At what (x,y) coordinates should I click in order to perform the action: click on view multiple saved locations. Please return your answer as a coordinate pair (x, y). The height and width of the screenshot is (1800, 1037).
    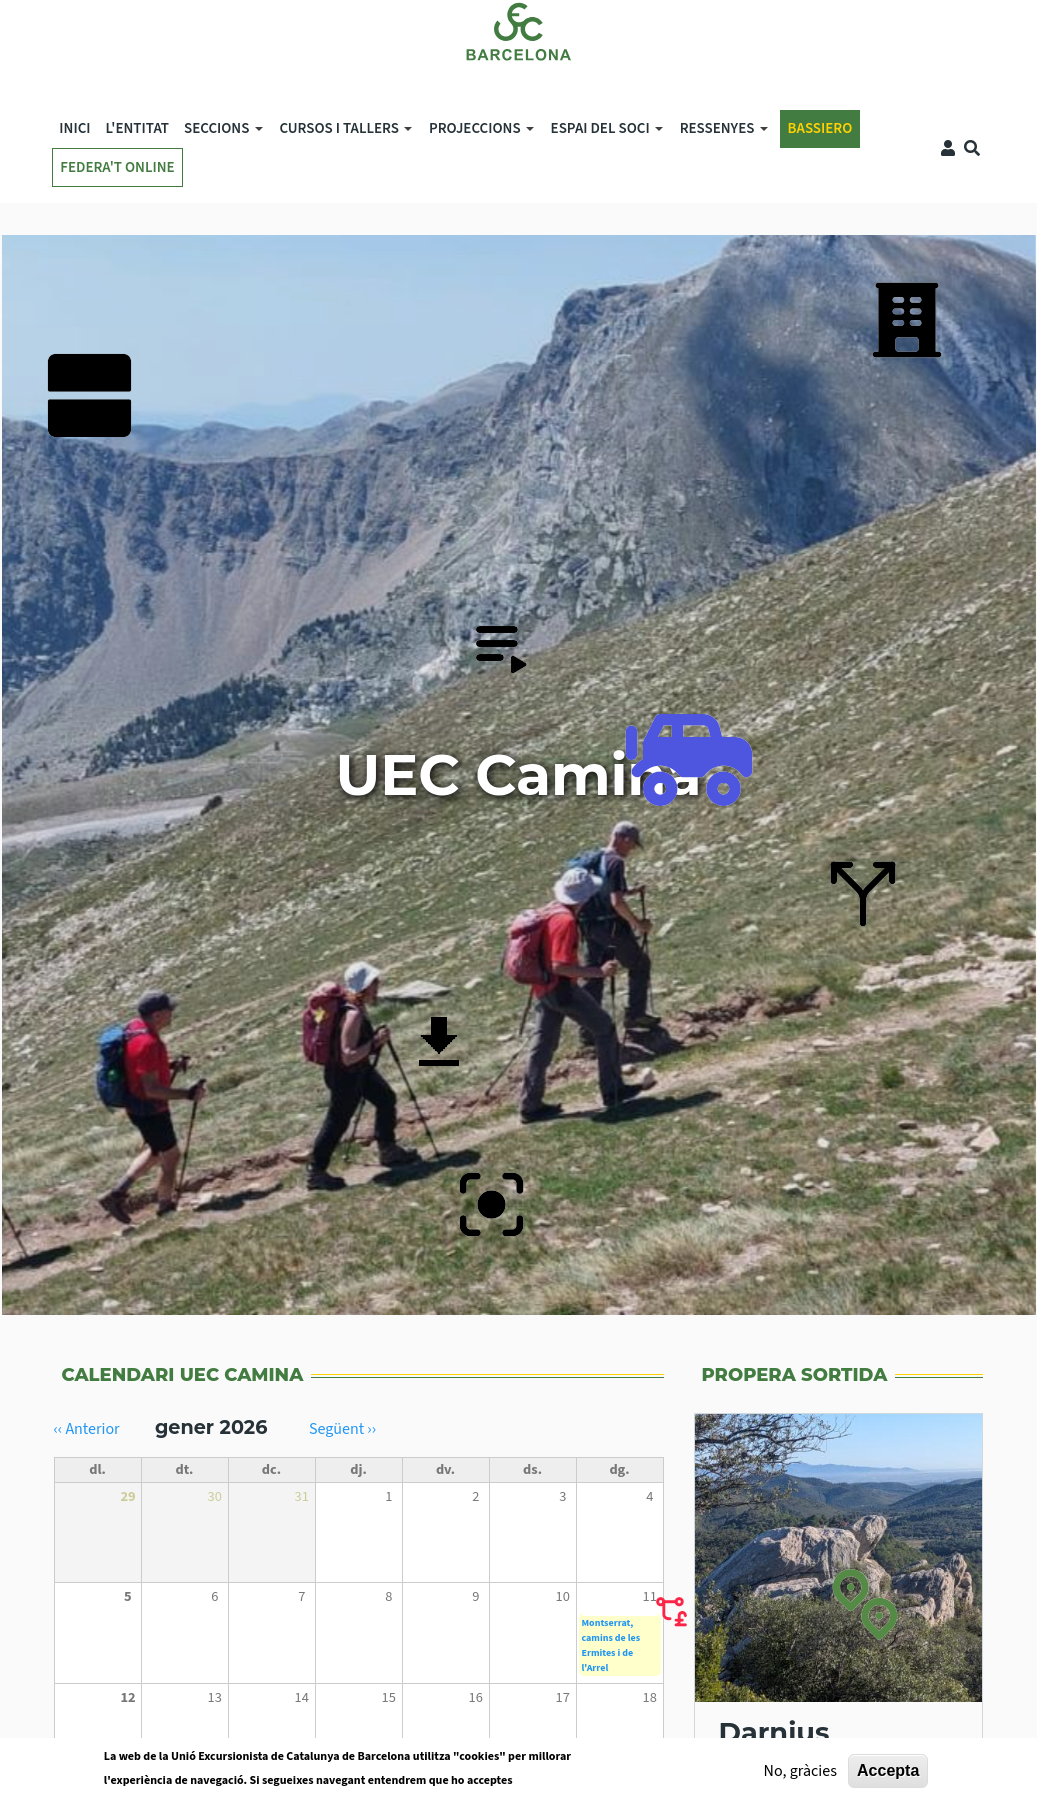
    Looking at the image, I should click on (865, 1605).